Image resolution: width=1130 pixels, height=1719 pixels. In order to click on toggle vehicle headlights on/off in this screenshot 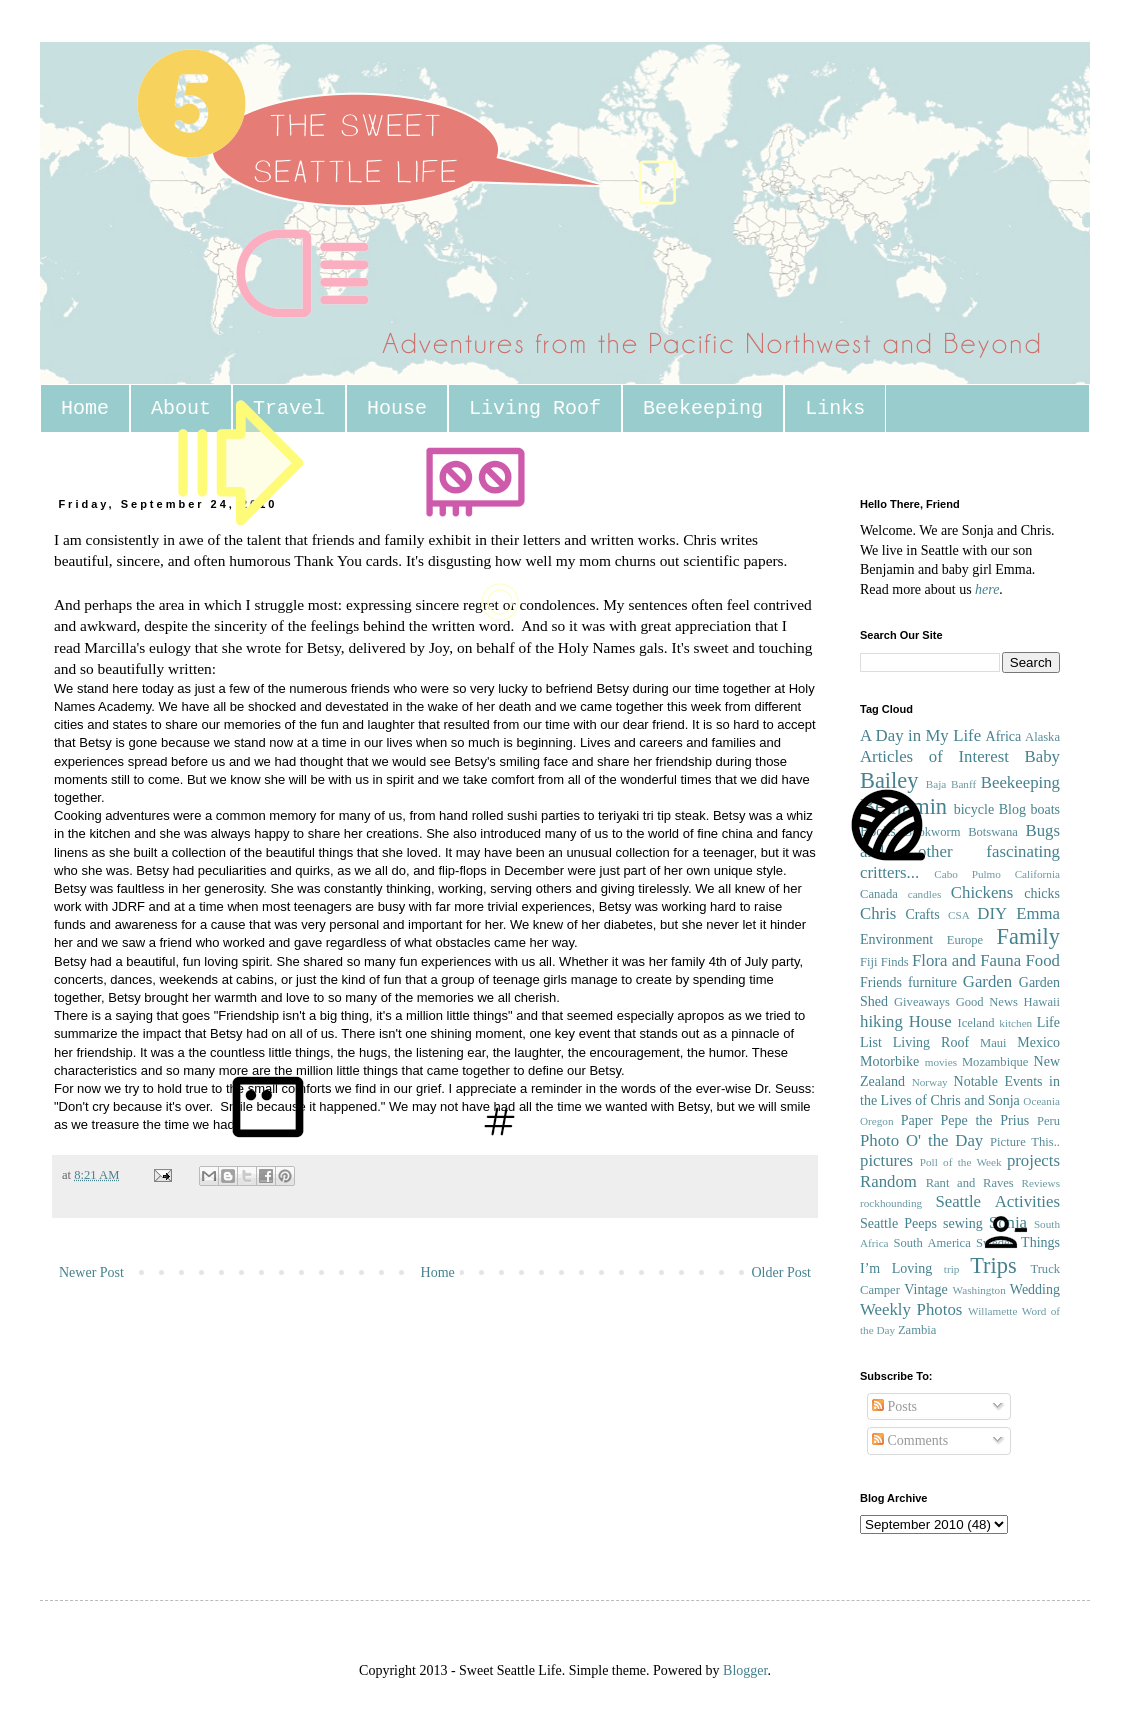, I will do `click(302, 273)`.